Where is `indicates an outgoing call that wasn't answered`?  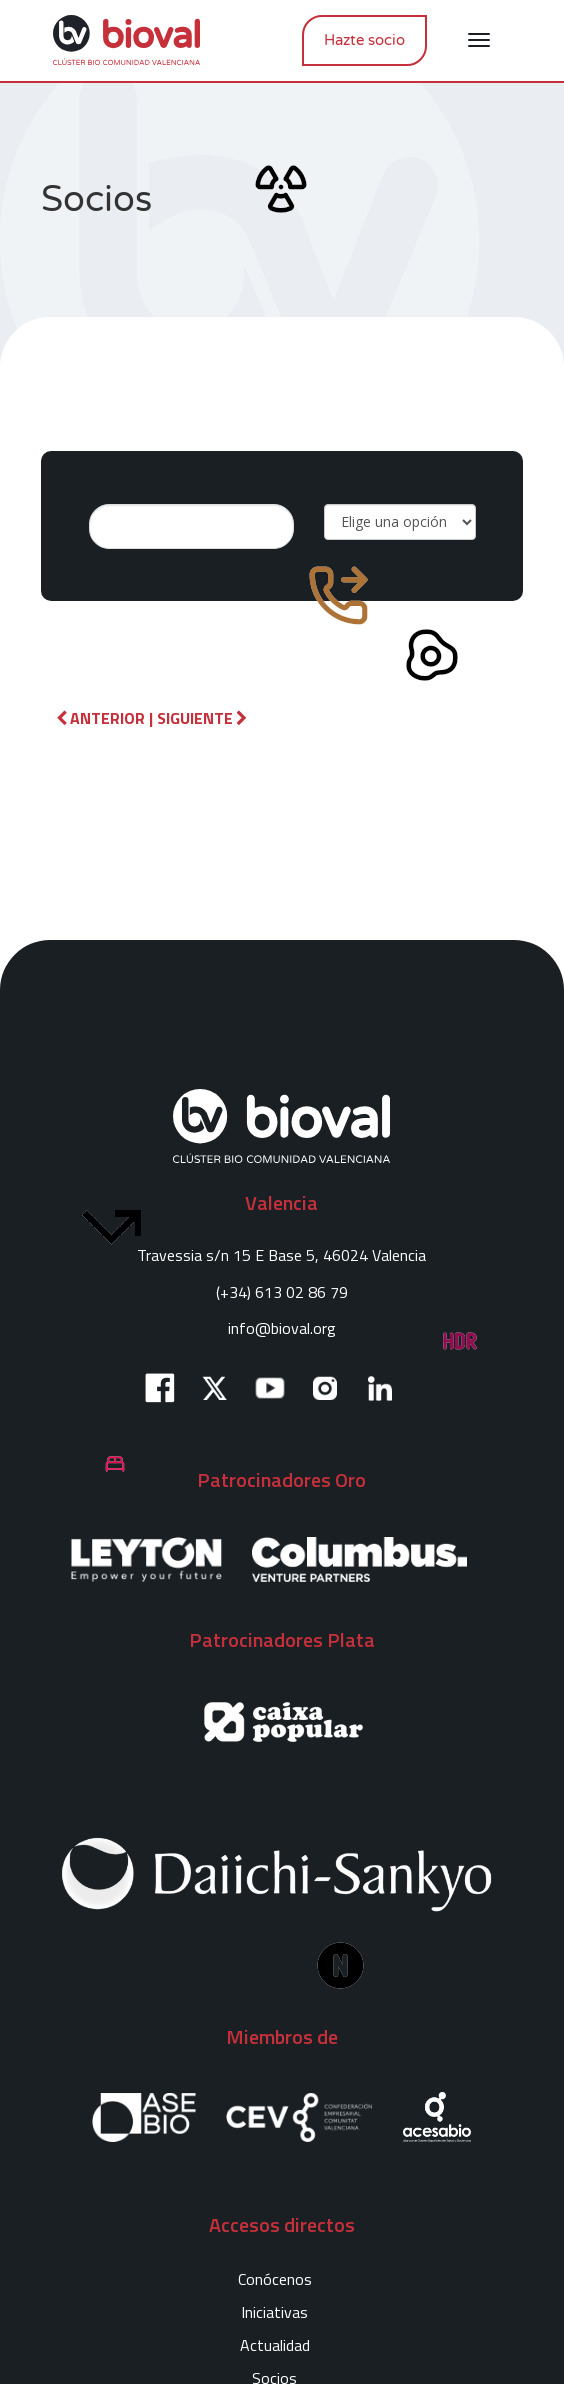
indicates an outgoing call that wasn't answered is located at coordinates (111, 1226).